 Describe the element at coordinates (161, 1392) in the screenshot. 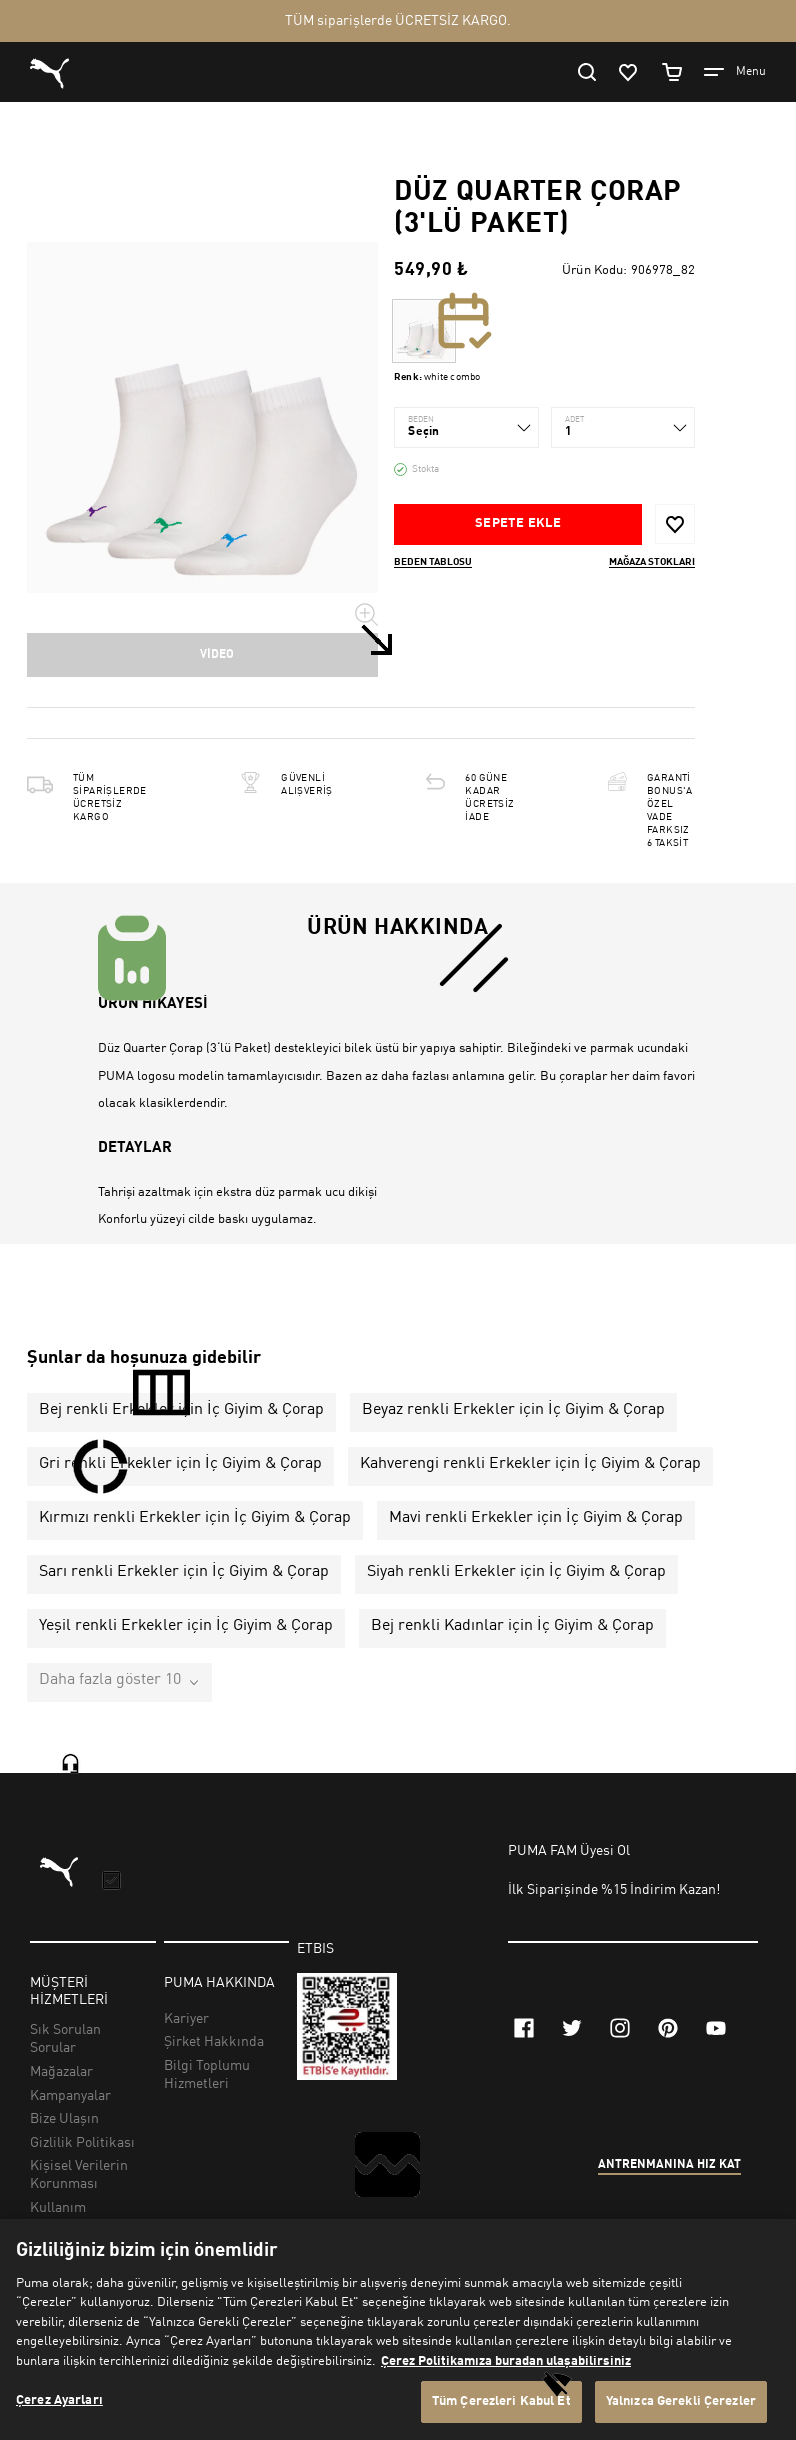

I see `switch to column view layout` at that location.